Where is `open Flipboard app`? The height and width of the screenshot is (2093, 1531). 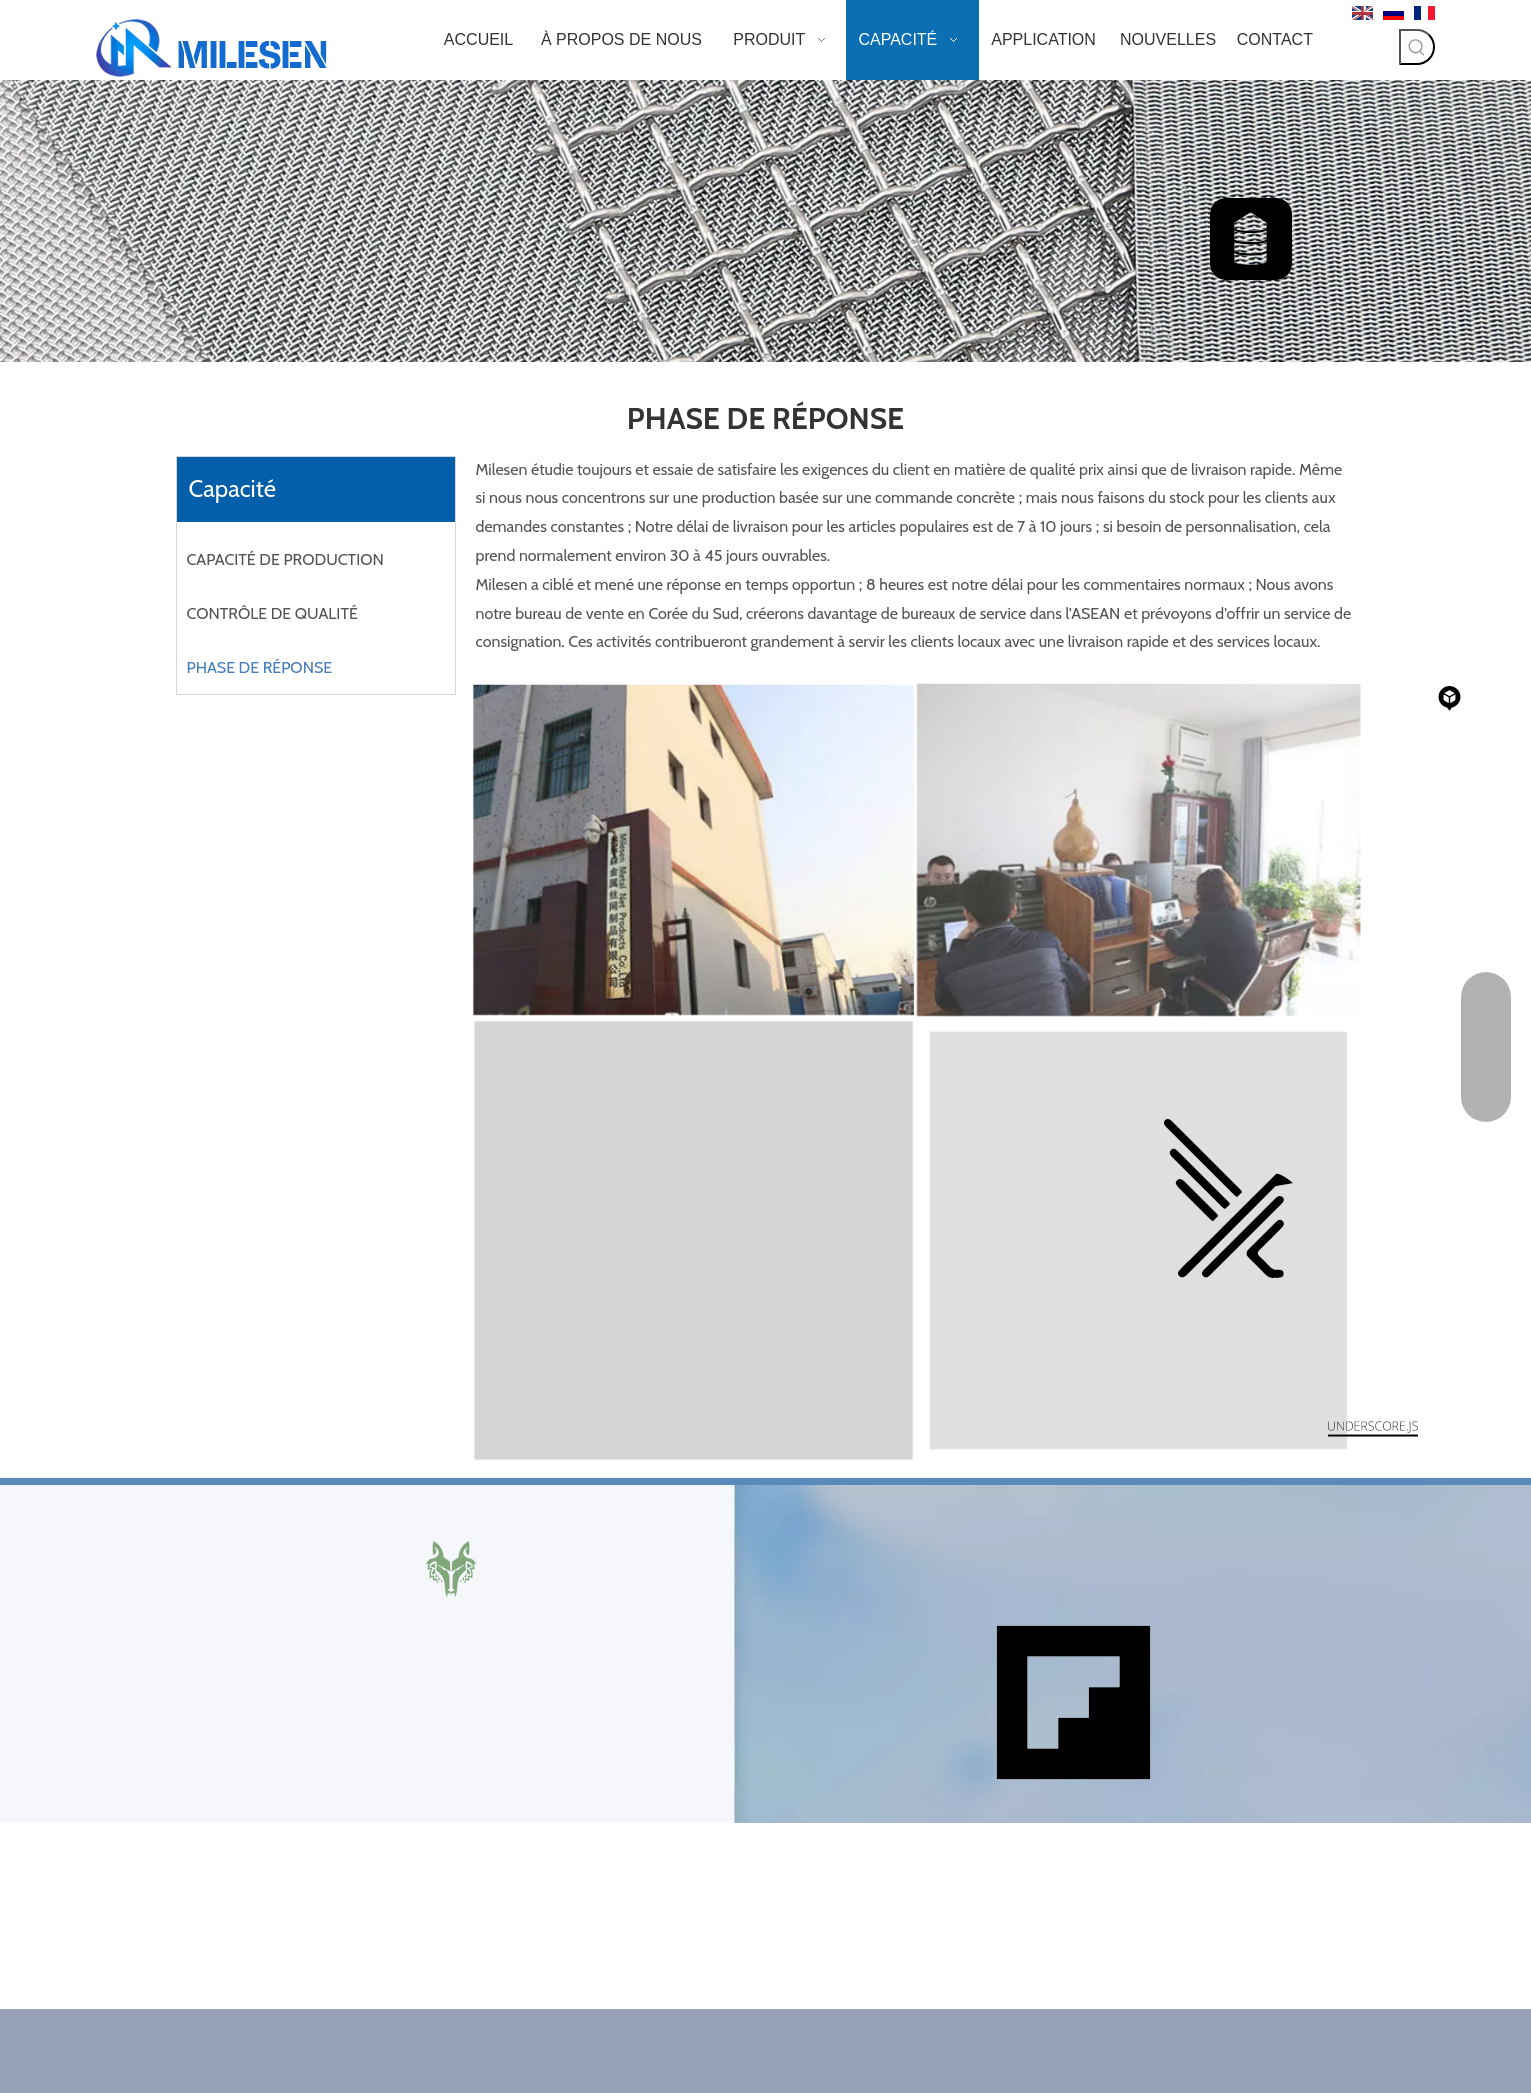 open Flipboard app is located at coordinates (1073, 1702).